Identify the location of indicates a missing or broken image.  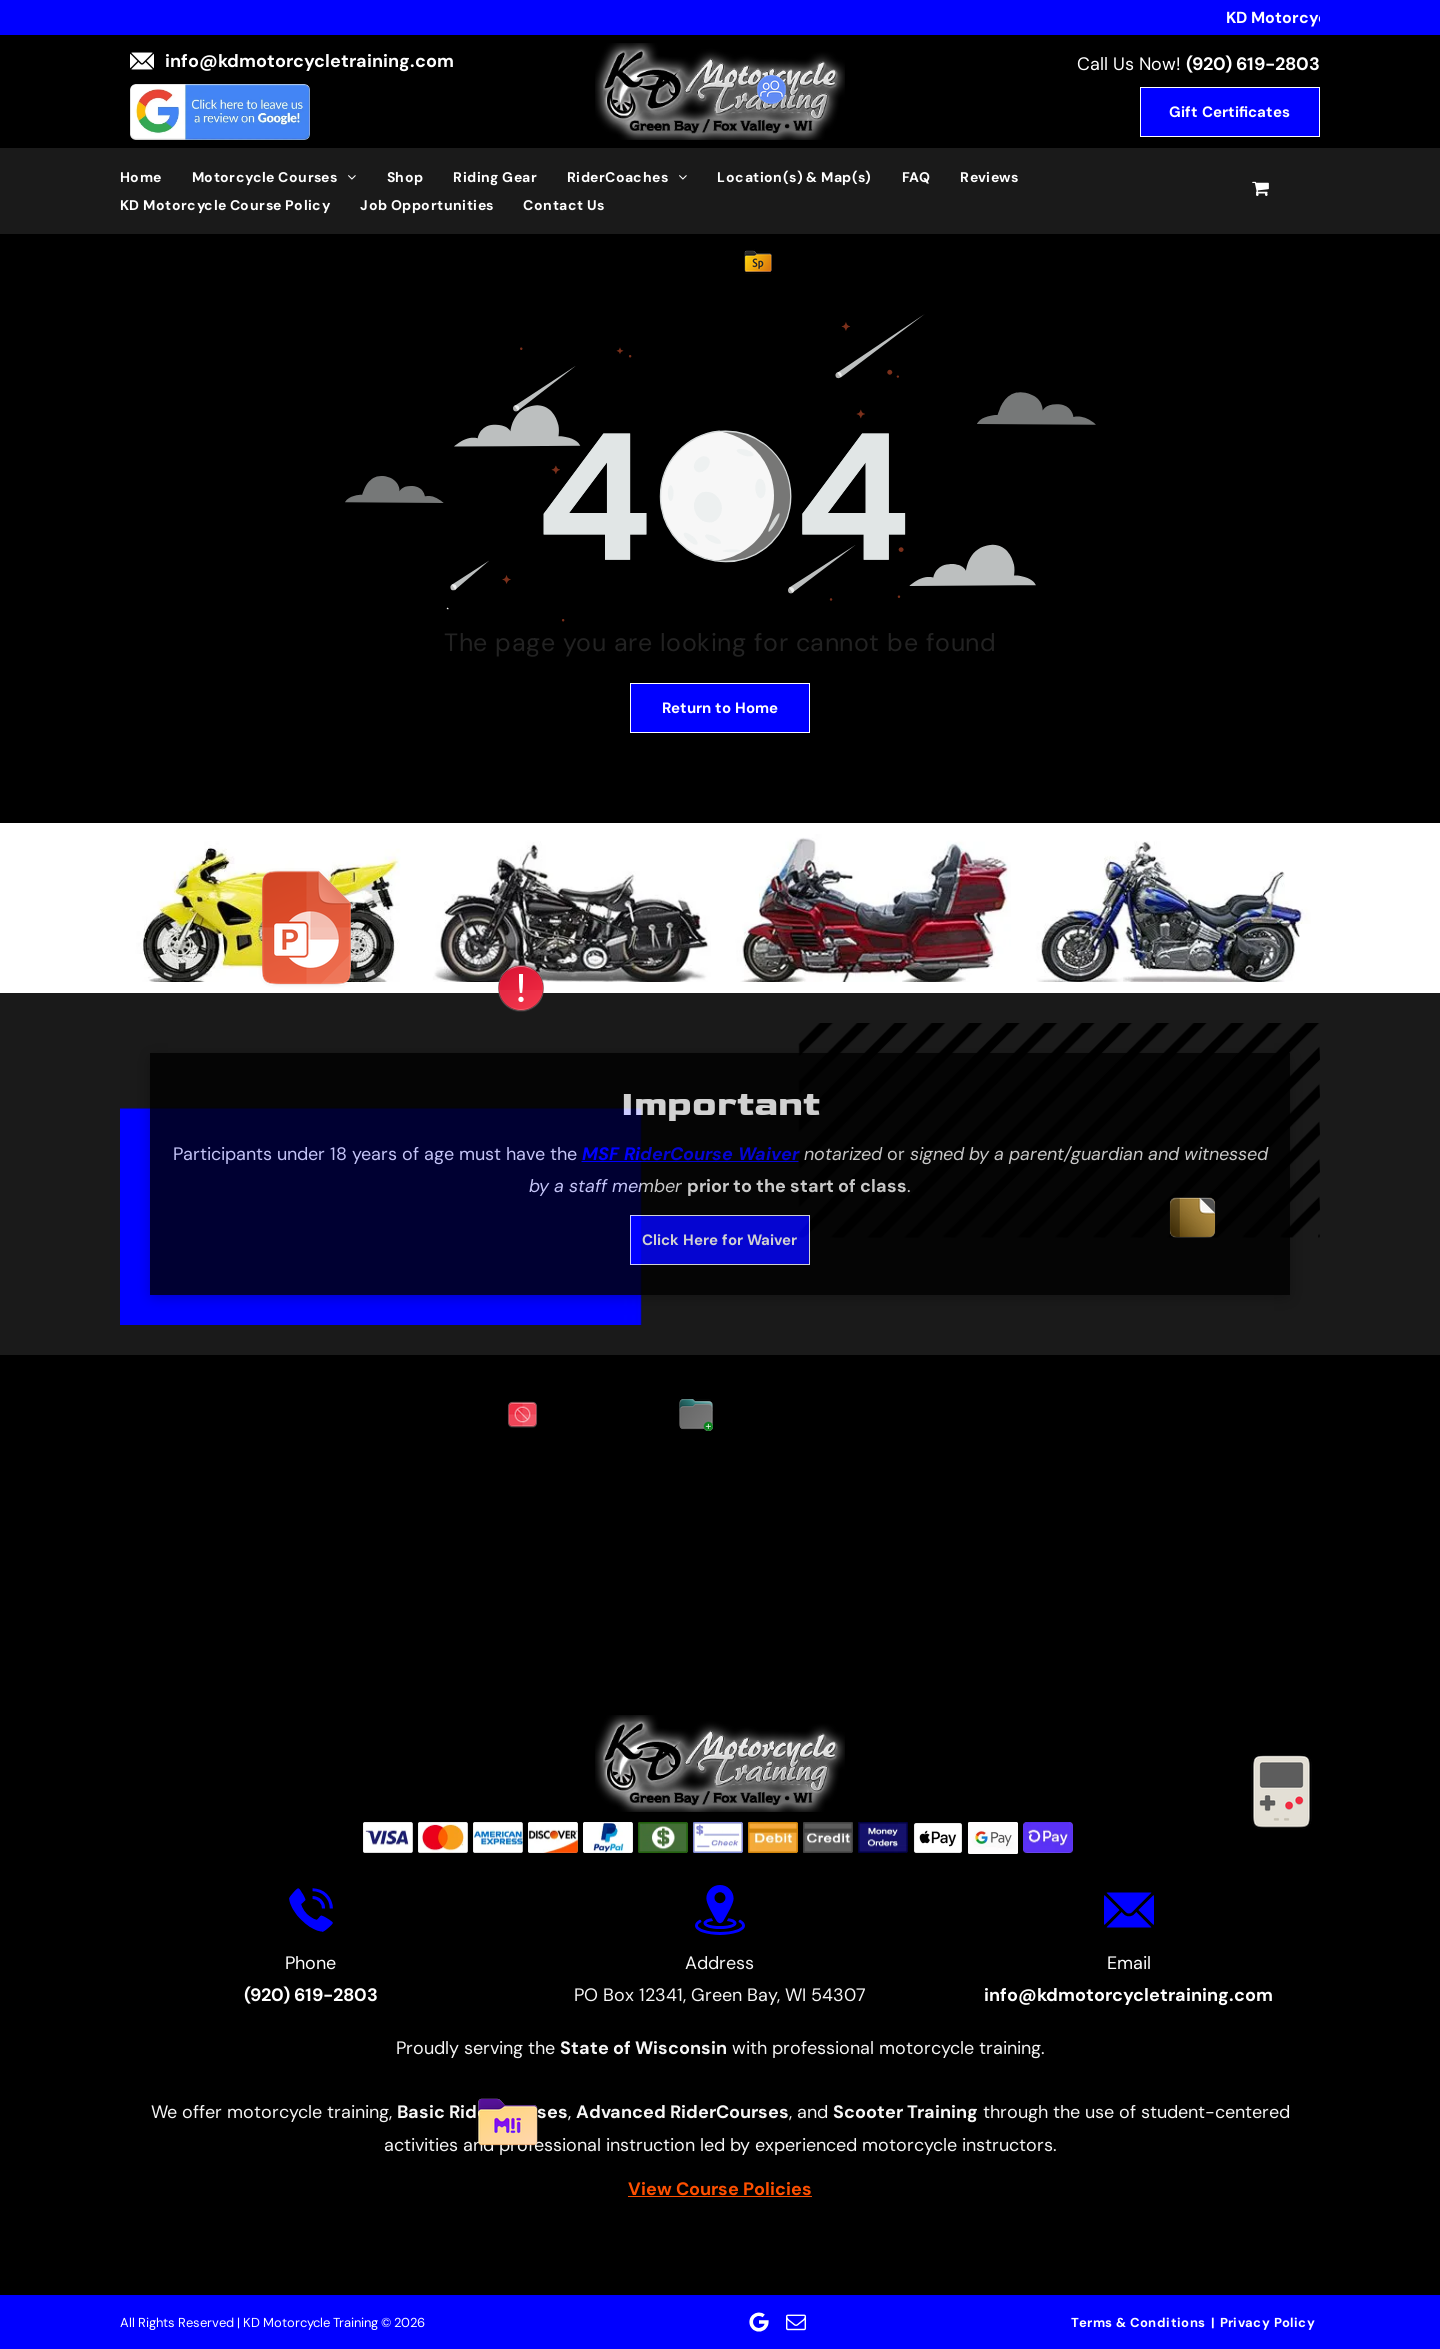
(522, 1413).